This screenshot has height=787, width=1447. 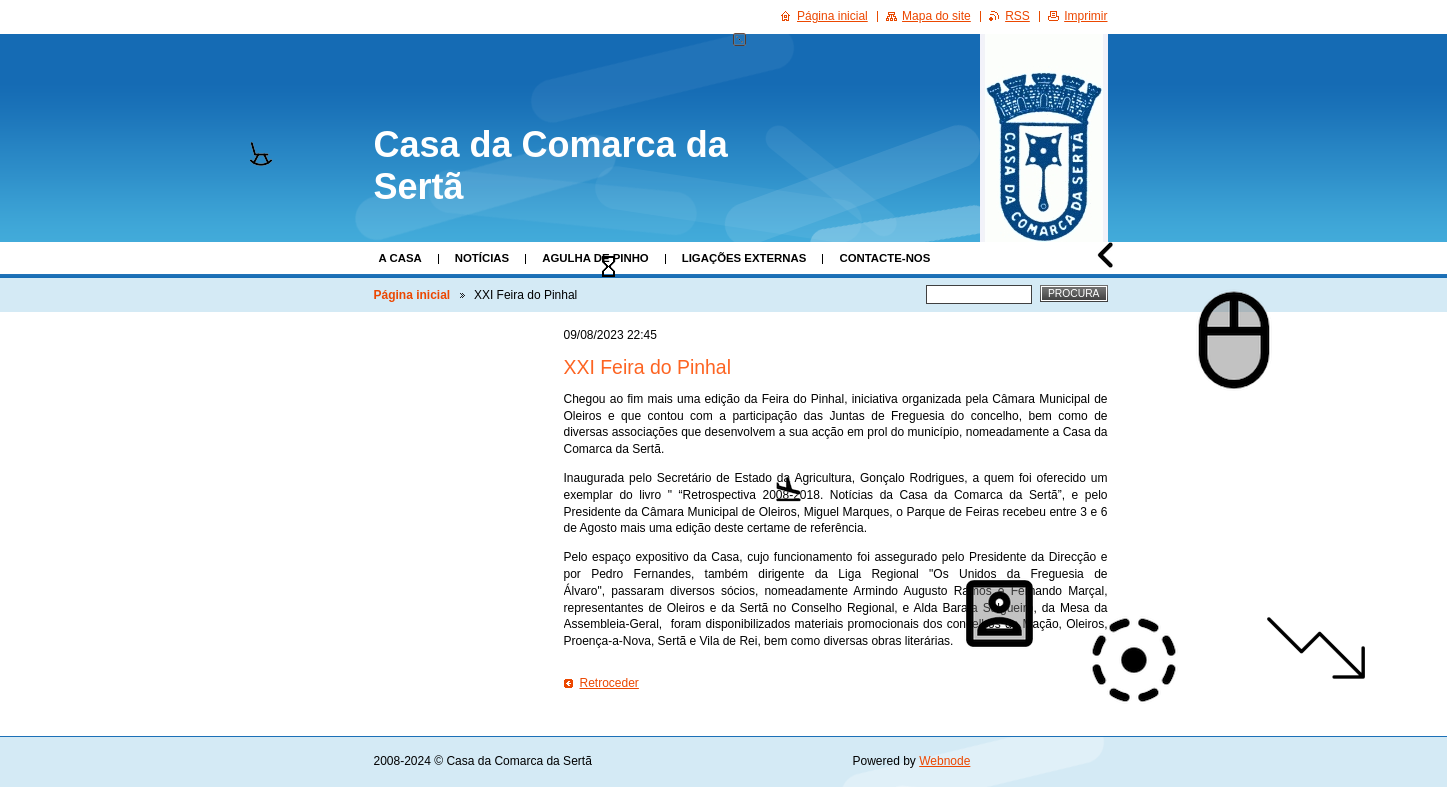 I want to click on access furniture or seating options, so click(x=261, y=154).